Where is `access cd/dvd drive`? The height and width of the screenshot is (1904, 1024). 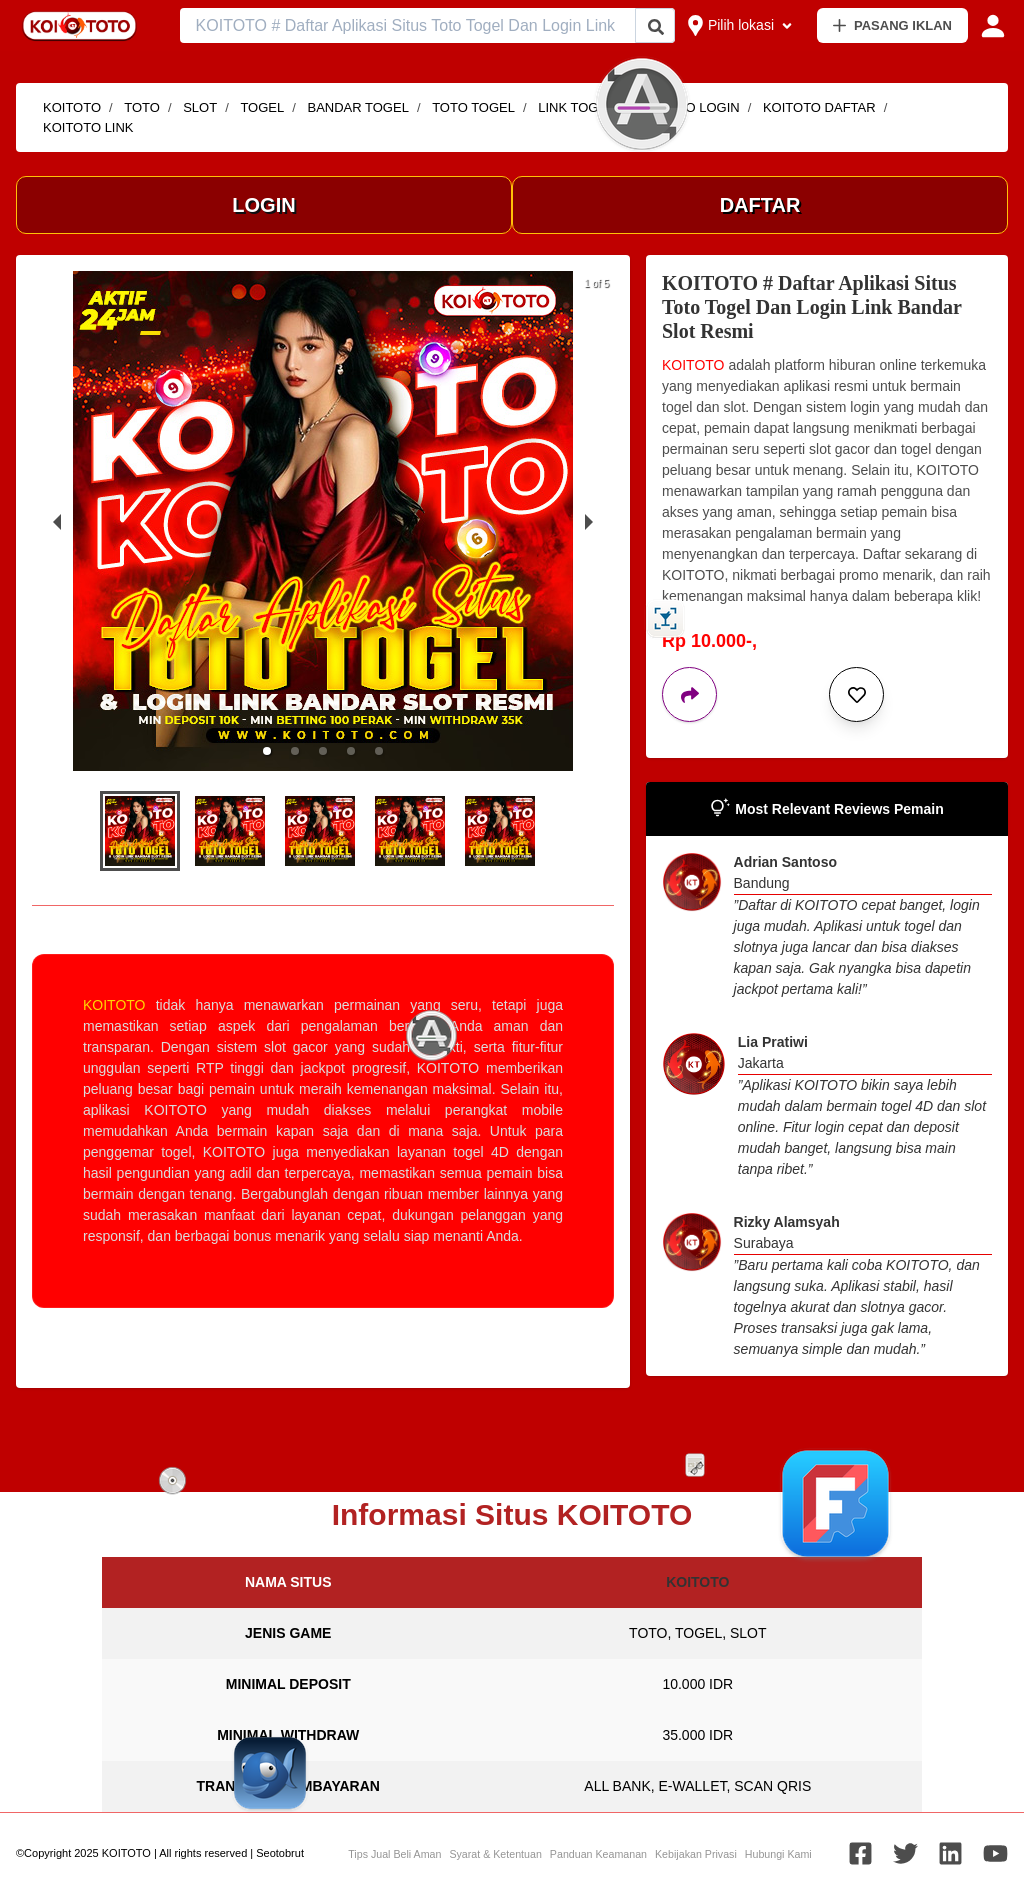 access cd/dvd drive is located at coordinates (172, 1480).